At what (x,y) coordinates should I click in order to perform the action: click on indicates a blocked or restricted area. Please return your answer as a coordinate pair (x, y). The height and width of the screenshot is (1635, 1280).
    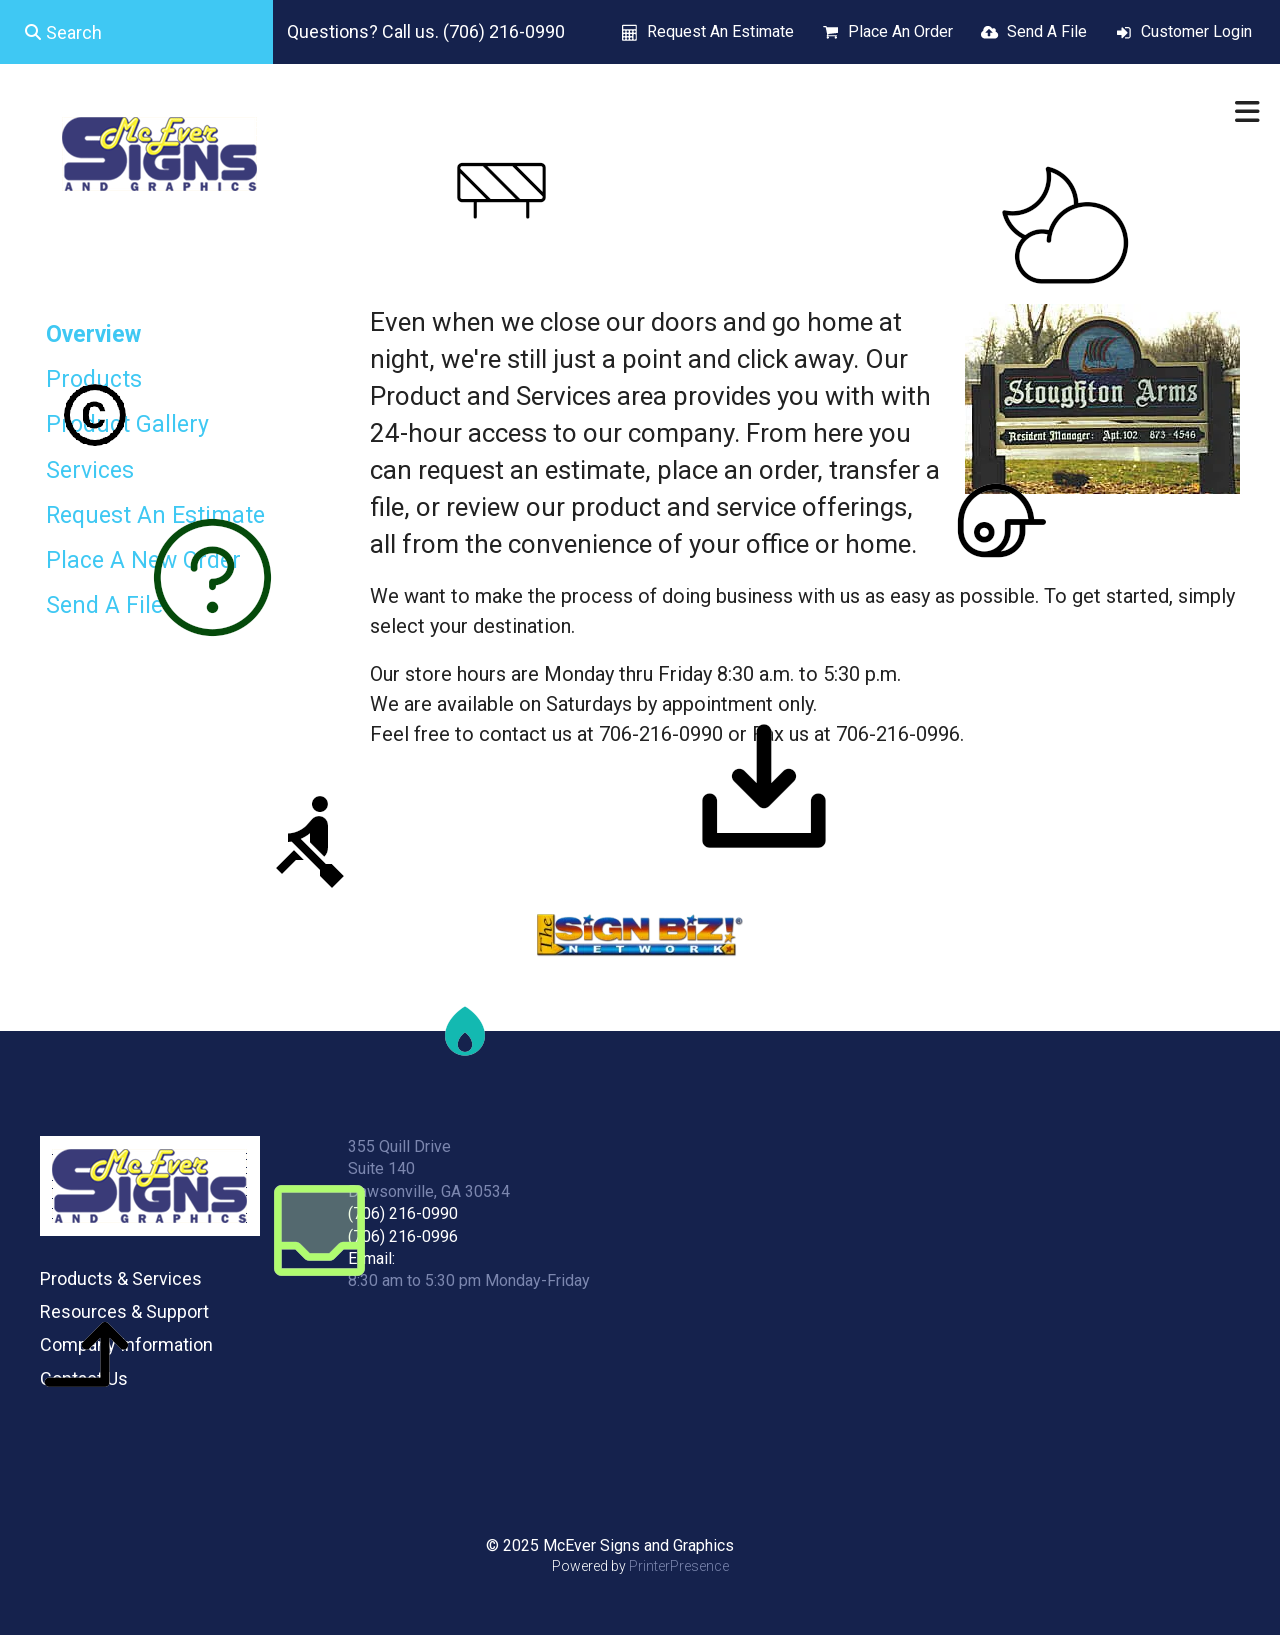
    Looking at the image, I should click on (501, 187).